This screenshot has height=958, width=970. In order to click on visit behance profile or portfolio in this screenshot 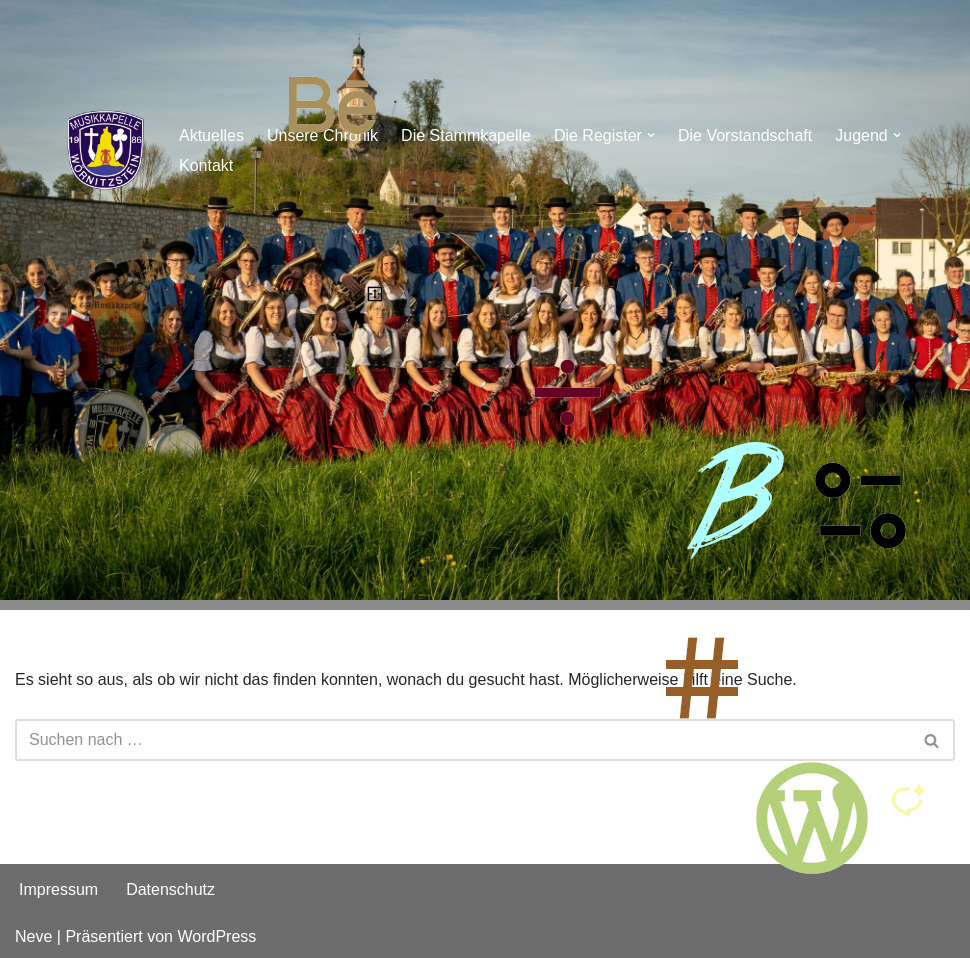, I will do `click(332, 104)`.